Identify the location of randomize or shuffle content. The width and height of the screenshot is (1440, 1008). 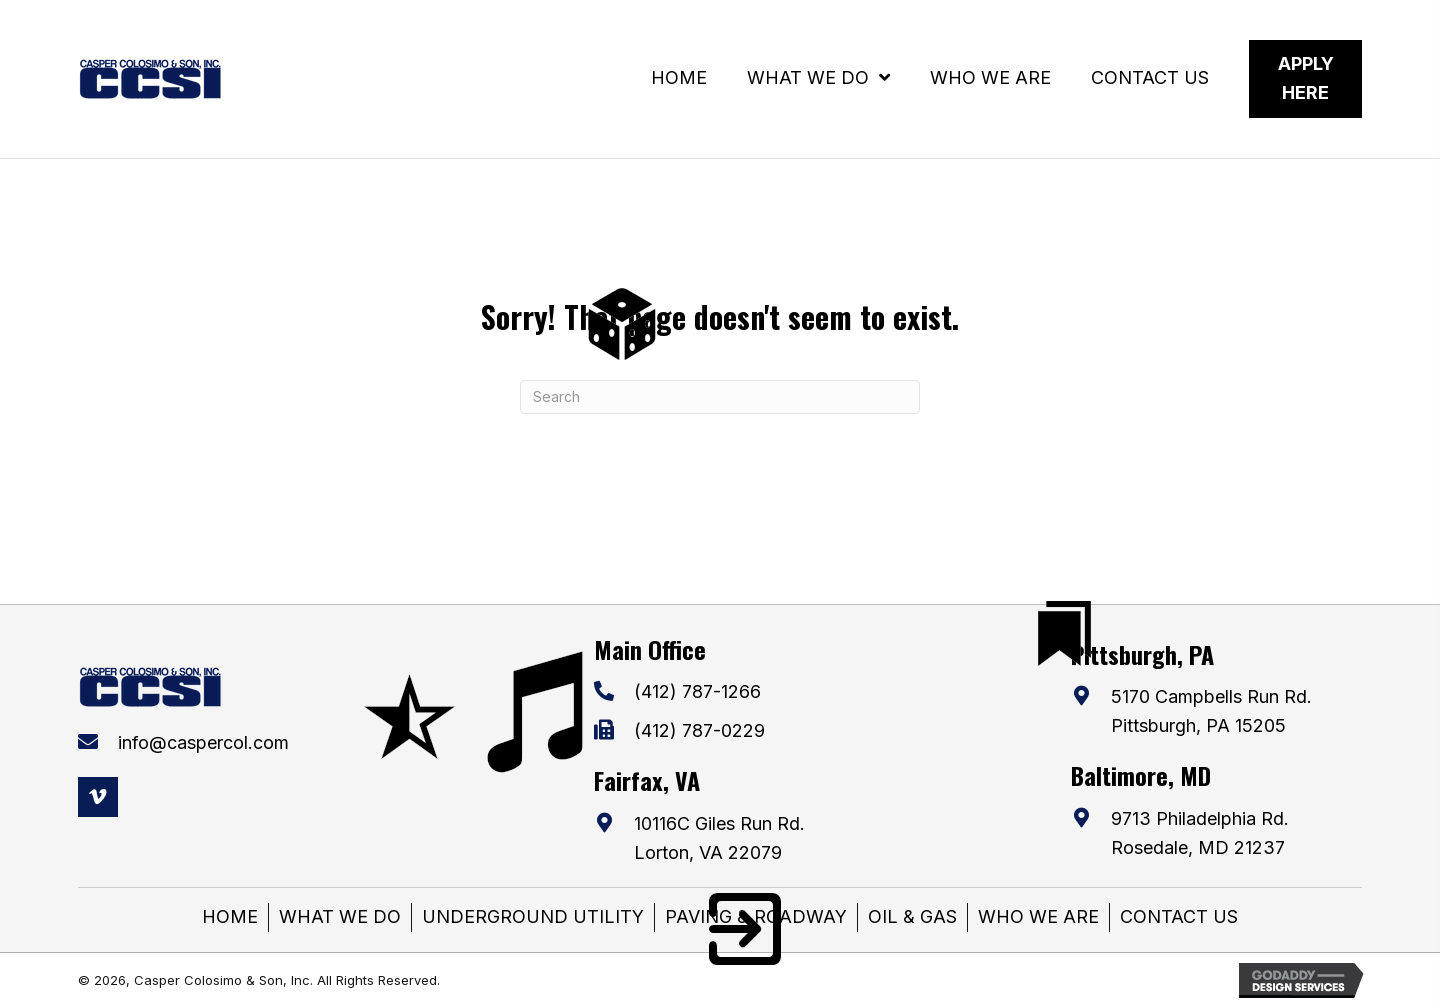
(622, 324).